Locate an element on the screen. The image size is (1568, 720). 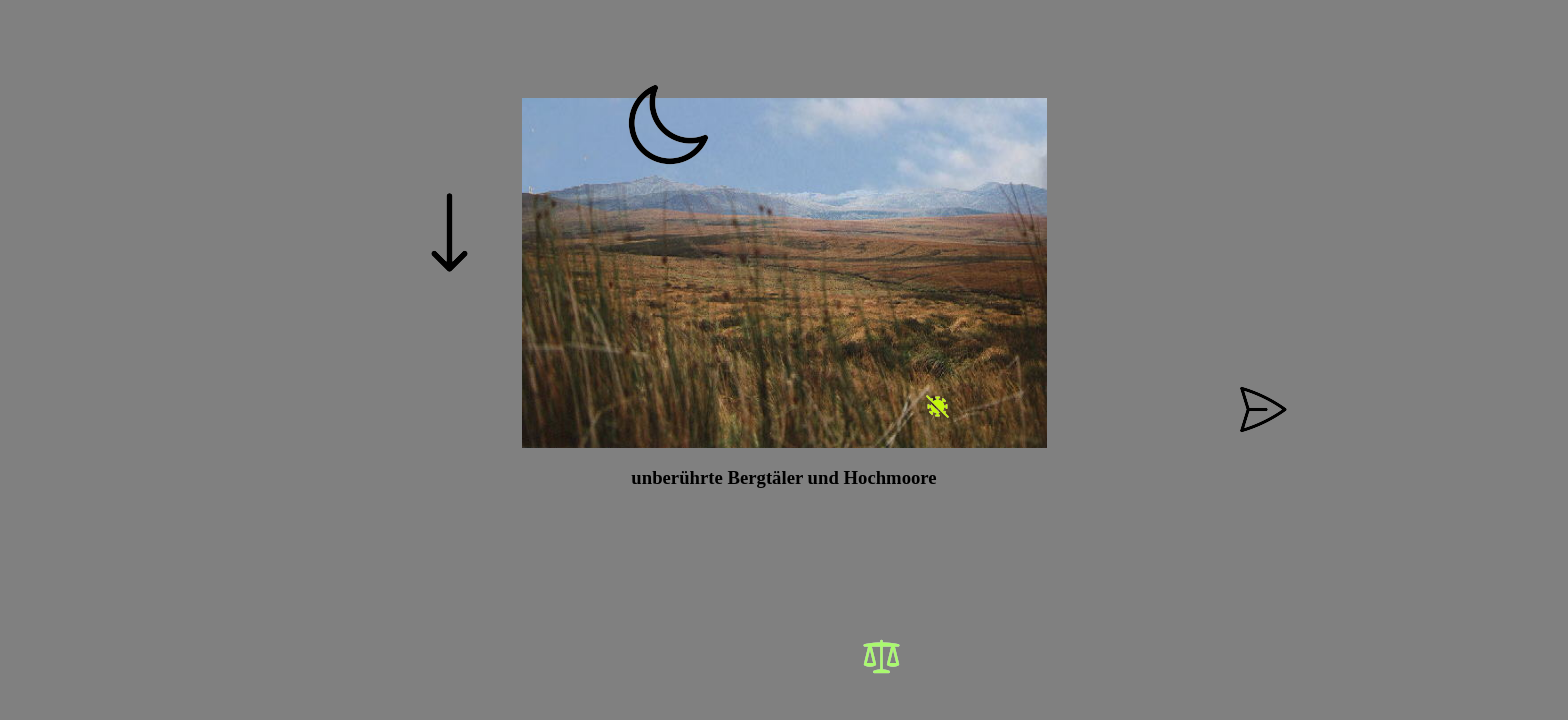
access legal or compliance settings is located at coordinates (881, 656).